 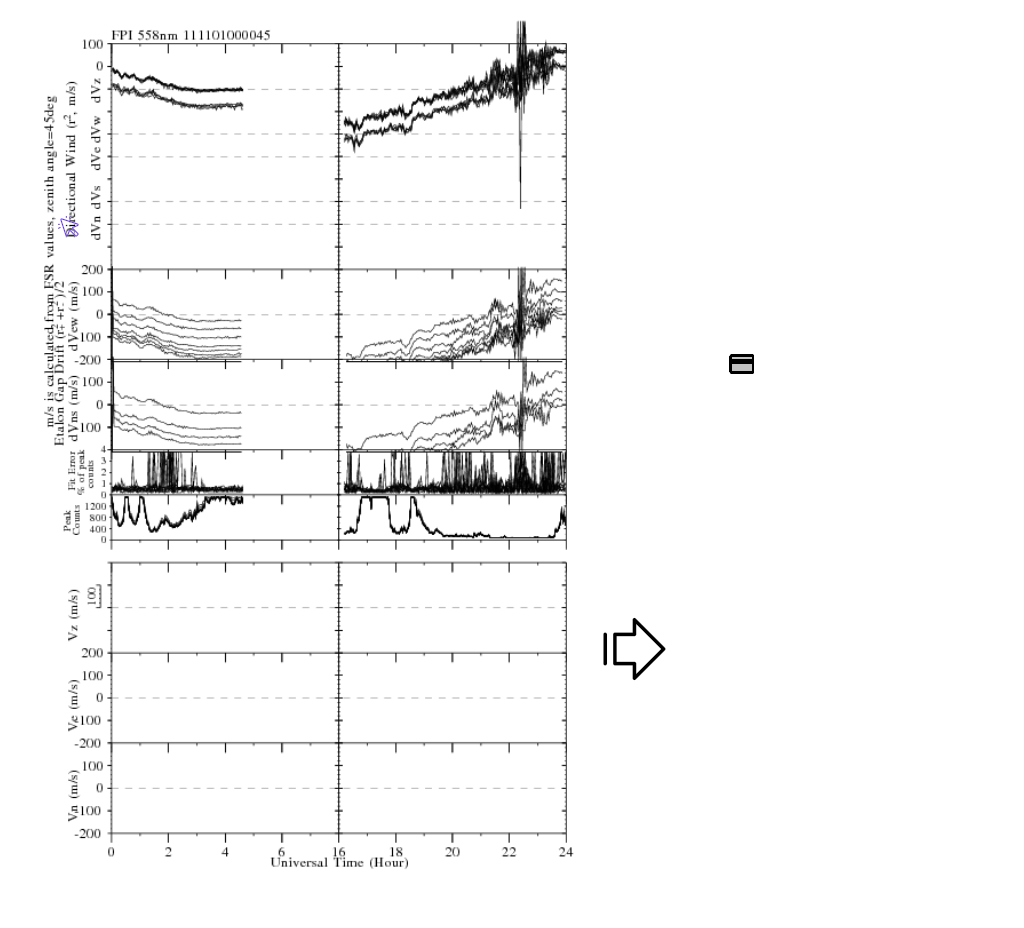 What do you see at coordinates (742, 364) in the screenshot?
I see `access payment methods` at bounding box center [742, 364].